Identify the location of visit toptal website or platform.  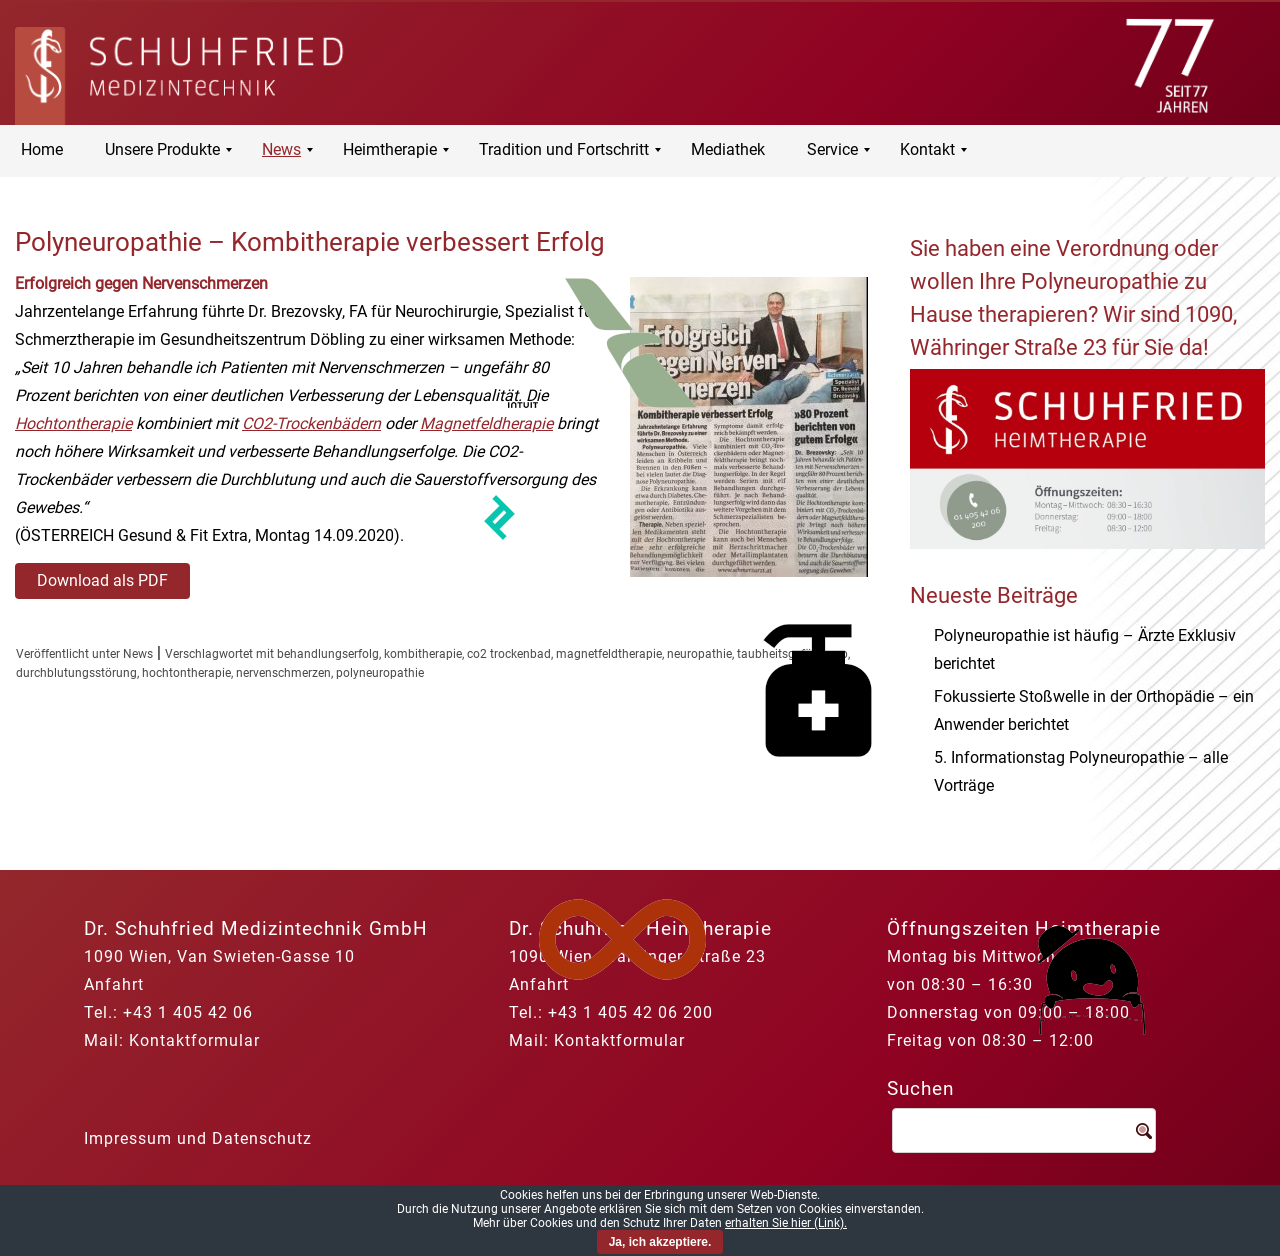
(499, 517).